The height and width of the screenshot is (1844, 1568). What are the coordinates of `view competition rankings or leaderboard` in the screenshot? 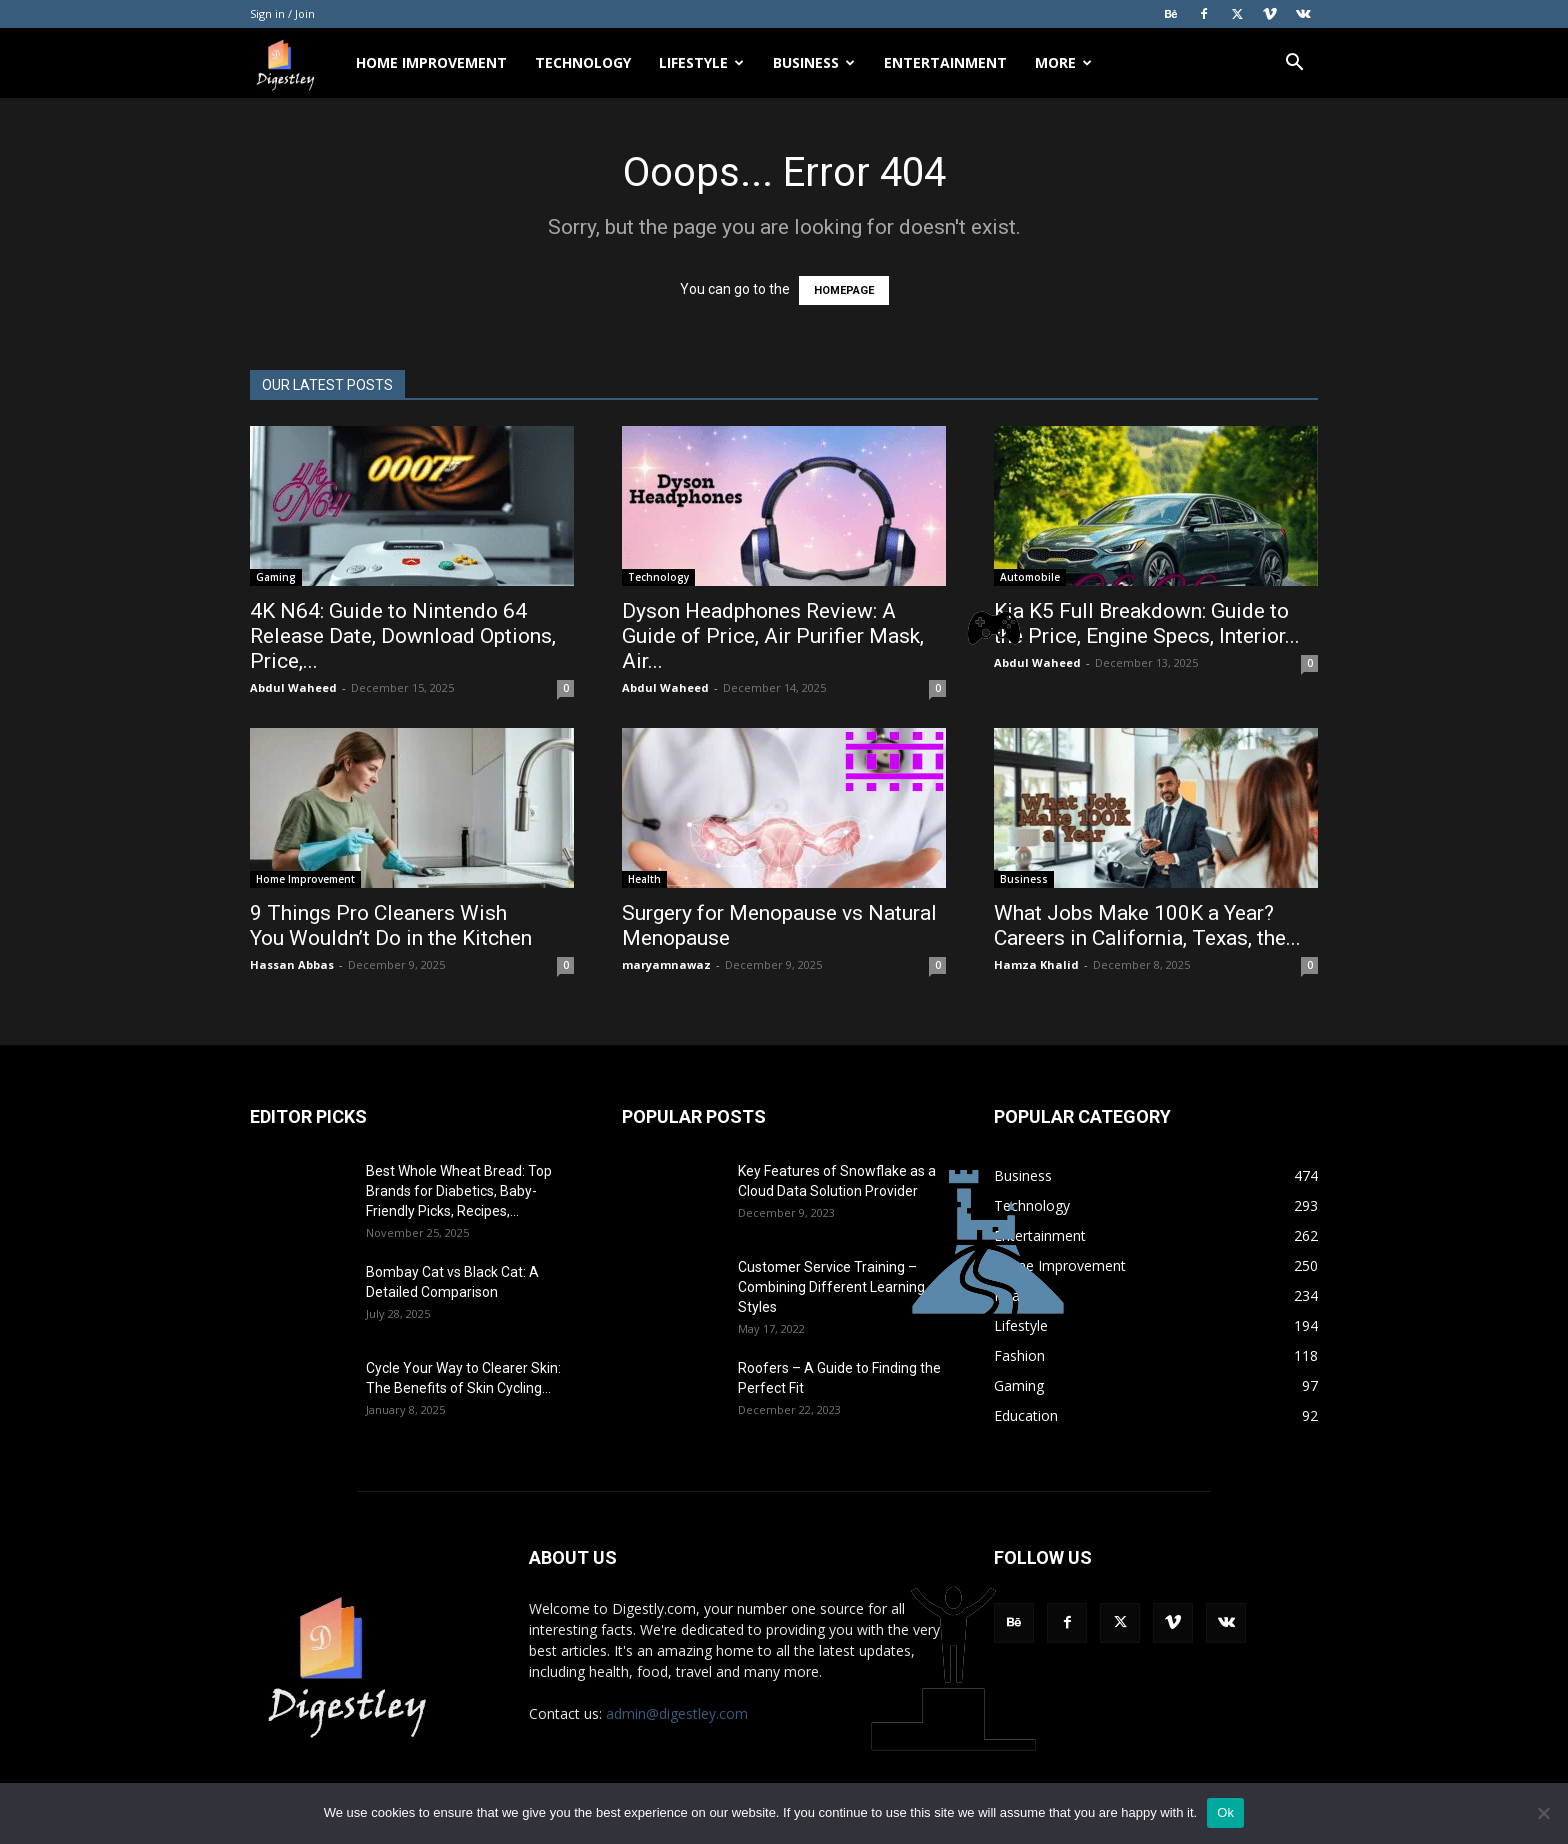 It's located at (953, 1668).